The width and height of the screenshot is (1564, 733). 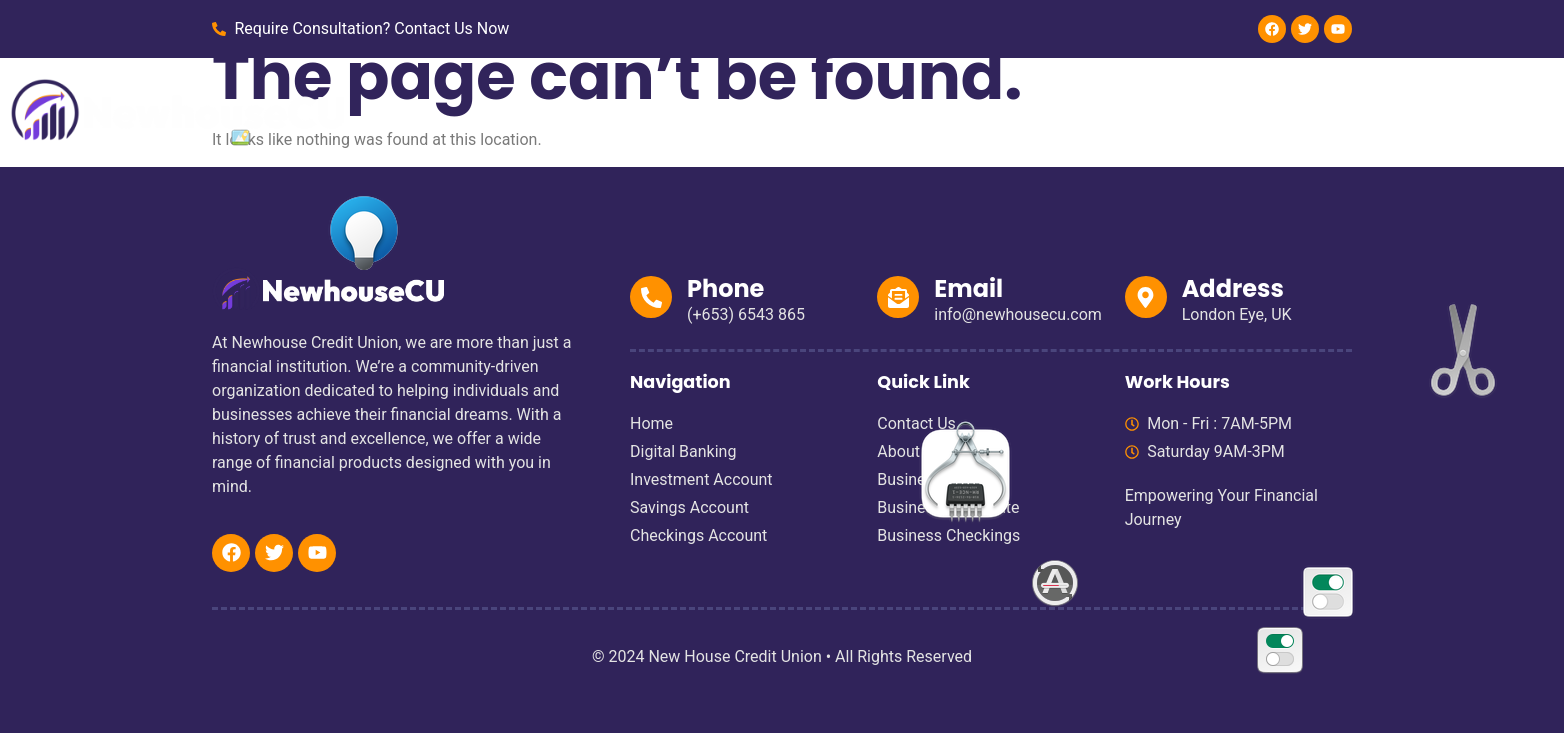 What do you see at coordinates (1280, 650) in the screenshot?
I see `open gnome tweaks to customize desktop settings` at bounding box center [1280, 650].